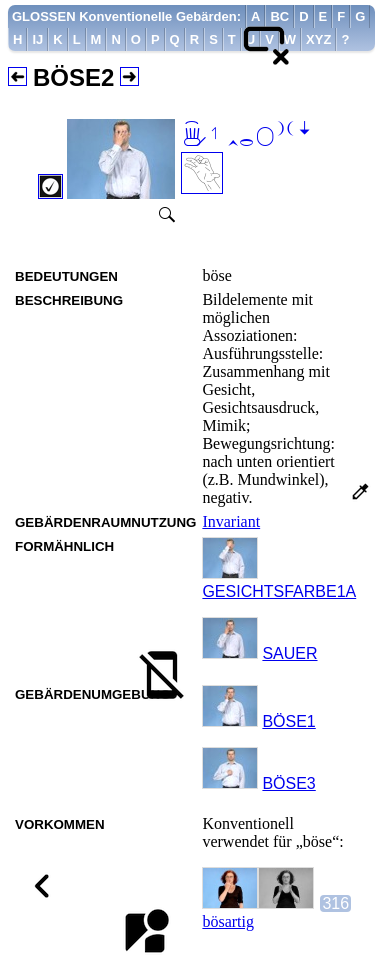 The image size is (375, 962). What do you see at coordinates (145, 933) in the screenshot?
I see `access street view mode on maps` at bounding box center [145, 933].